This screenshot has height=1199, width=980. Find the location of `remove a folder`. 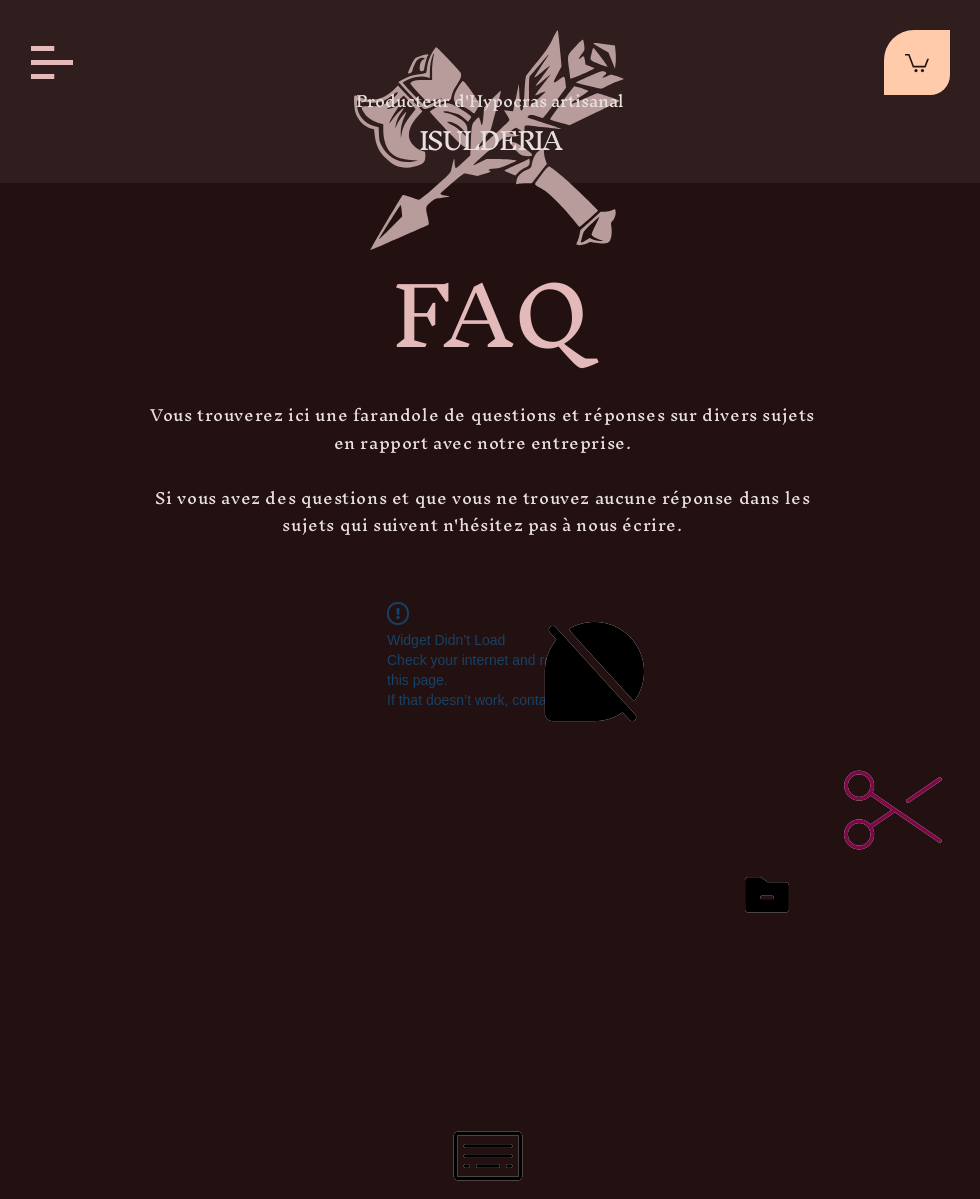

remove a folder is located at coordinates (767, 894).